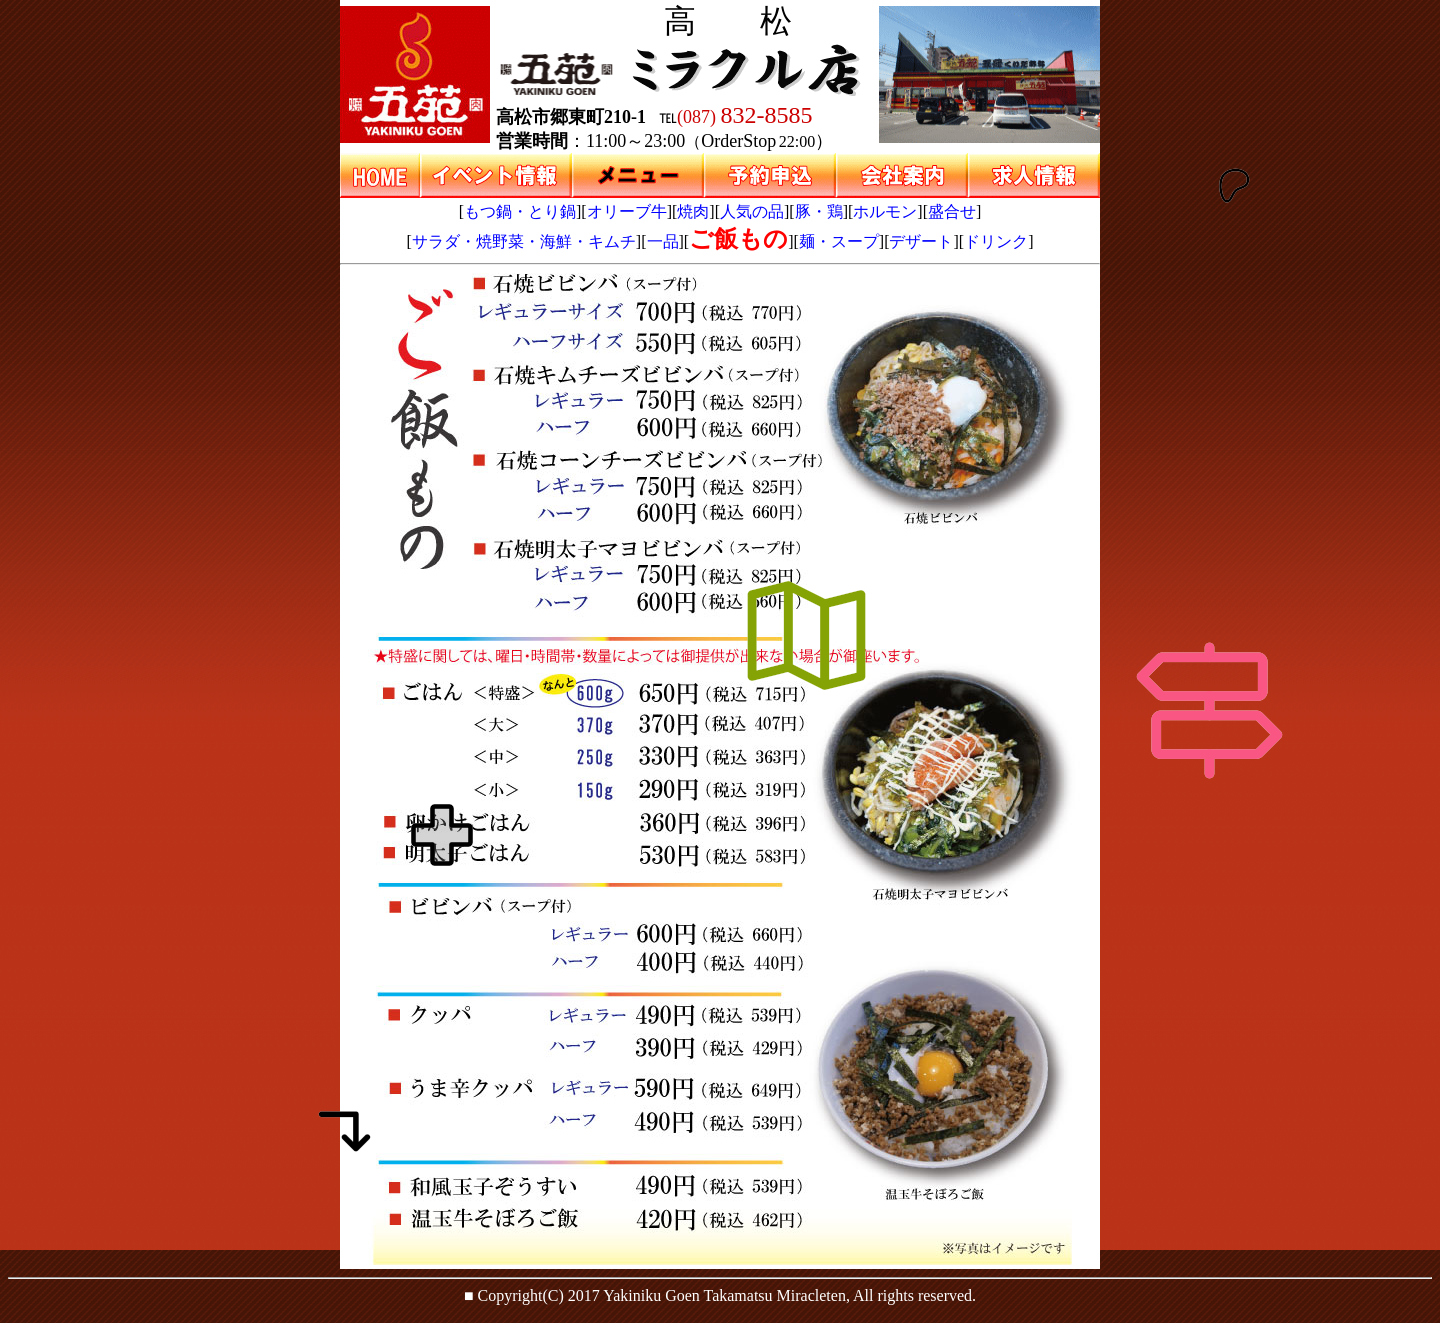 The width and height of the screenshot is (1440, 1323). I want to click on open map view, so click(806, 635).